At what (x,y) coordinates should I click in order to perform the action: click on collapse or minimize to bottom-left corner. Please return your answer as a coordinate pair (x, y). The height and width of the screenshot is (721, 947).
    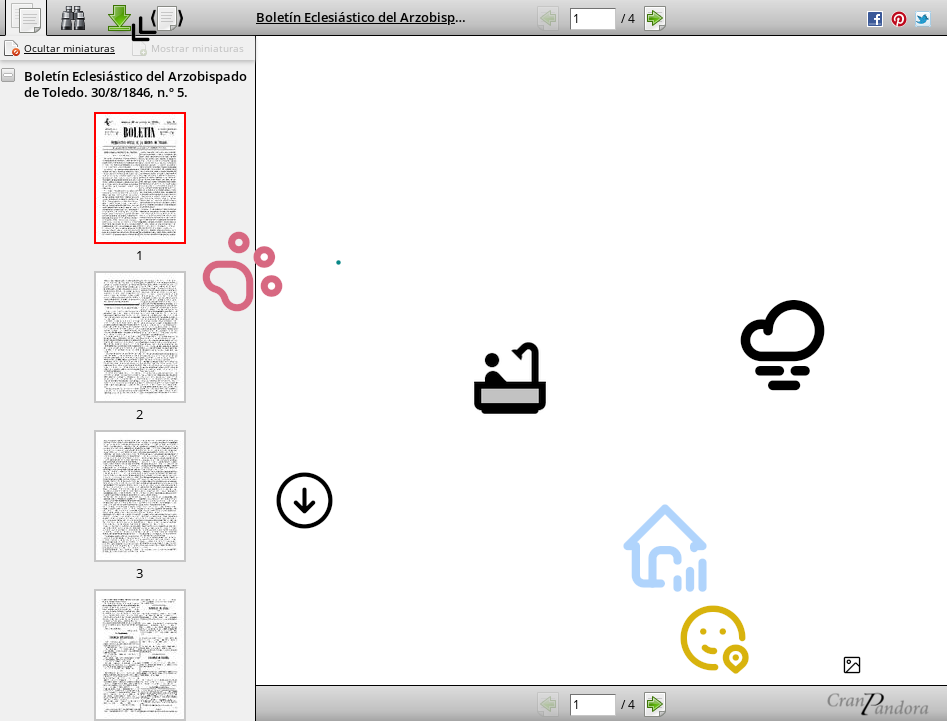
    Looking at the image, I should click on (142, 30).